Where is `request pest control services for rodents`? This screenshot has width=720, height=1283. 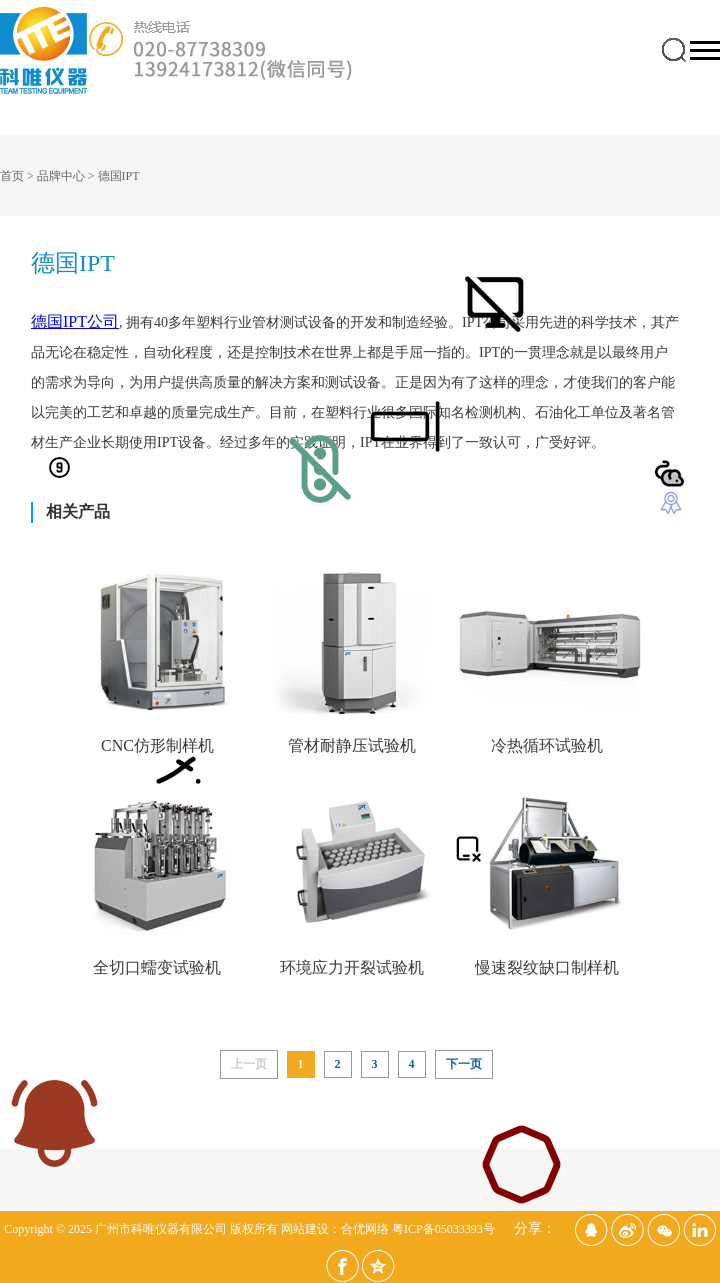
request pest control services for rodents is located at coordinates (669, 473).